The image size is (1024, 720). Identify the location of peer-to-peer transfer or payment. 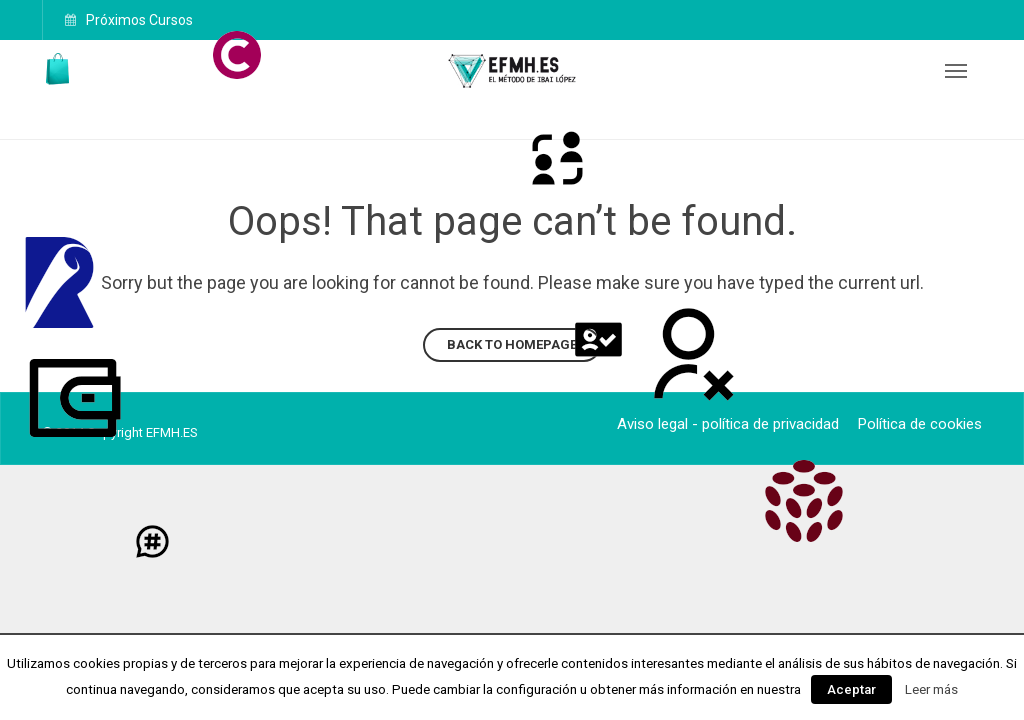
(557, 159).